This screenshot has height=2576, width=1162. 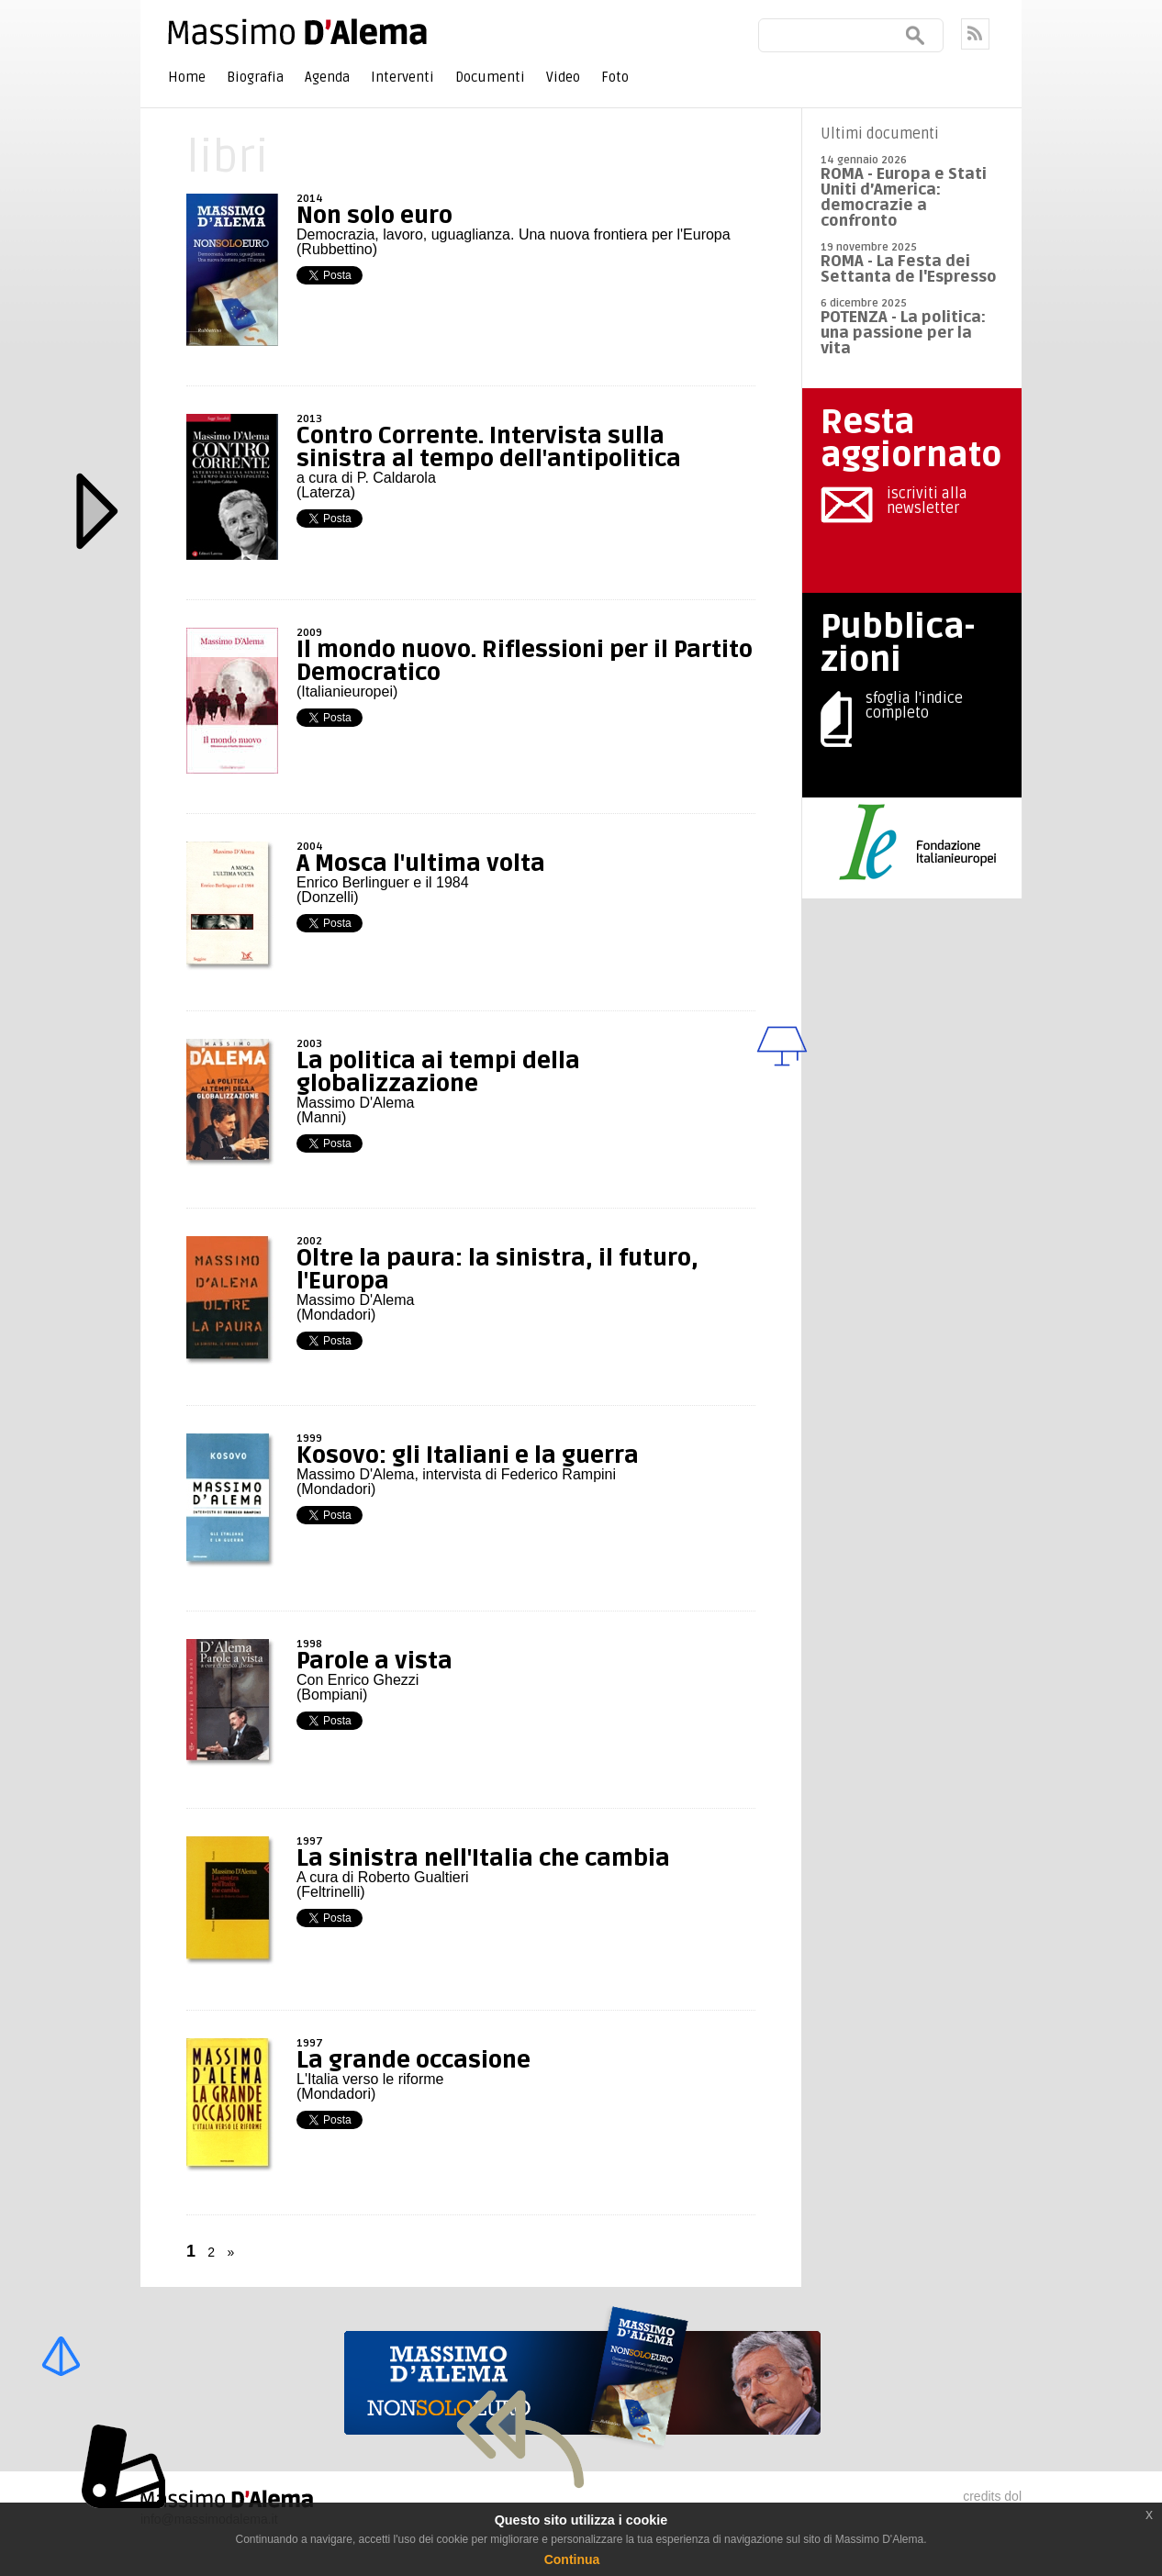 What do you see at coordinates (94, 511) in the screenshot?
I see `navigate to the next item or screen` at bounding box center [94, 511].